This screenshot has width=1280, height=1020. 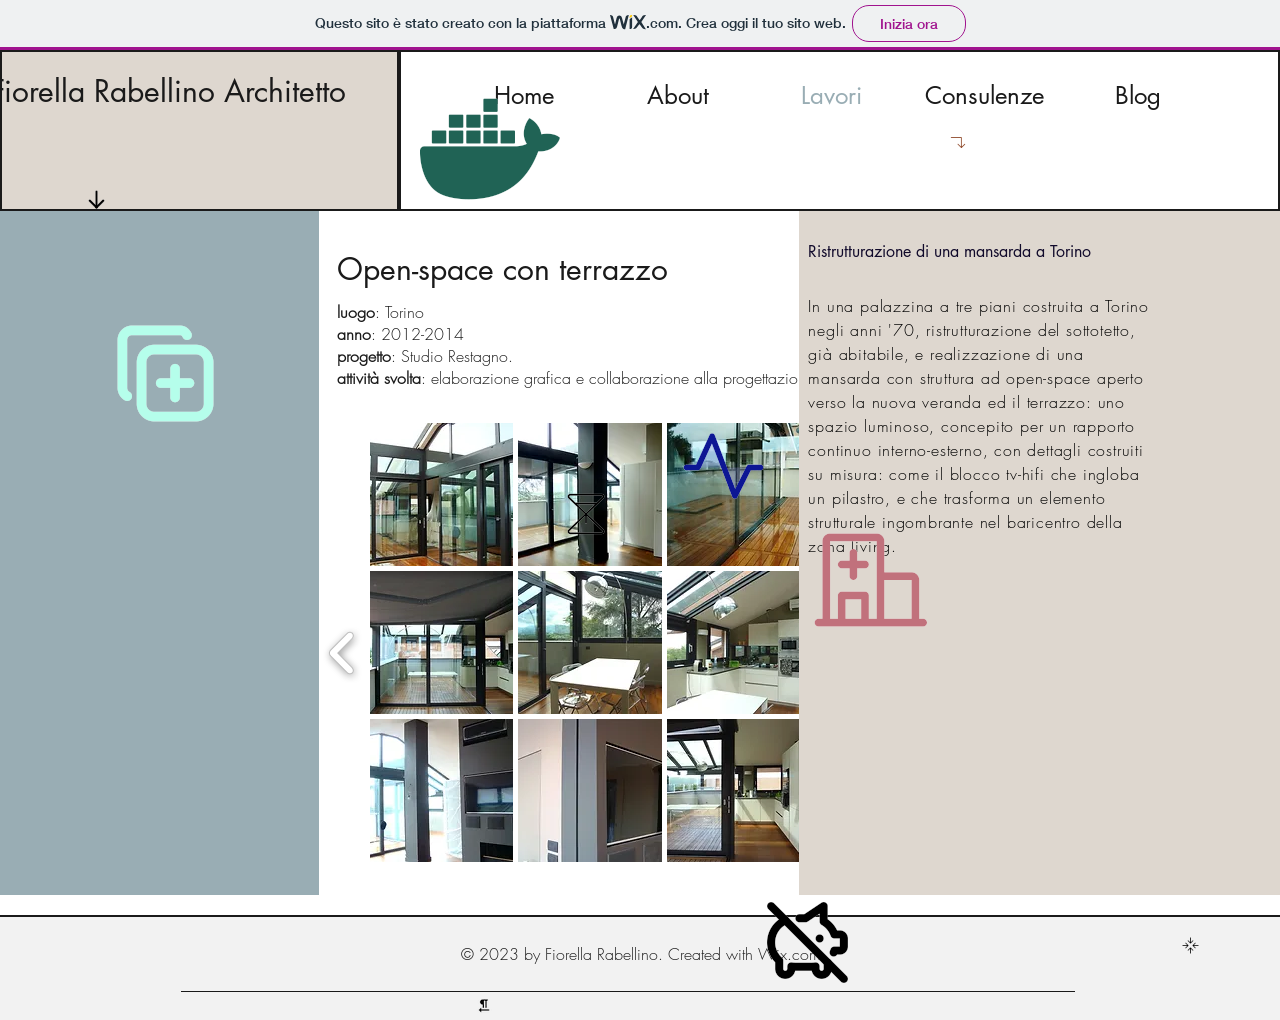 I want to click on duplicate and add new item, so click(x=165, y=373).